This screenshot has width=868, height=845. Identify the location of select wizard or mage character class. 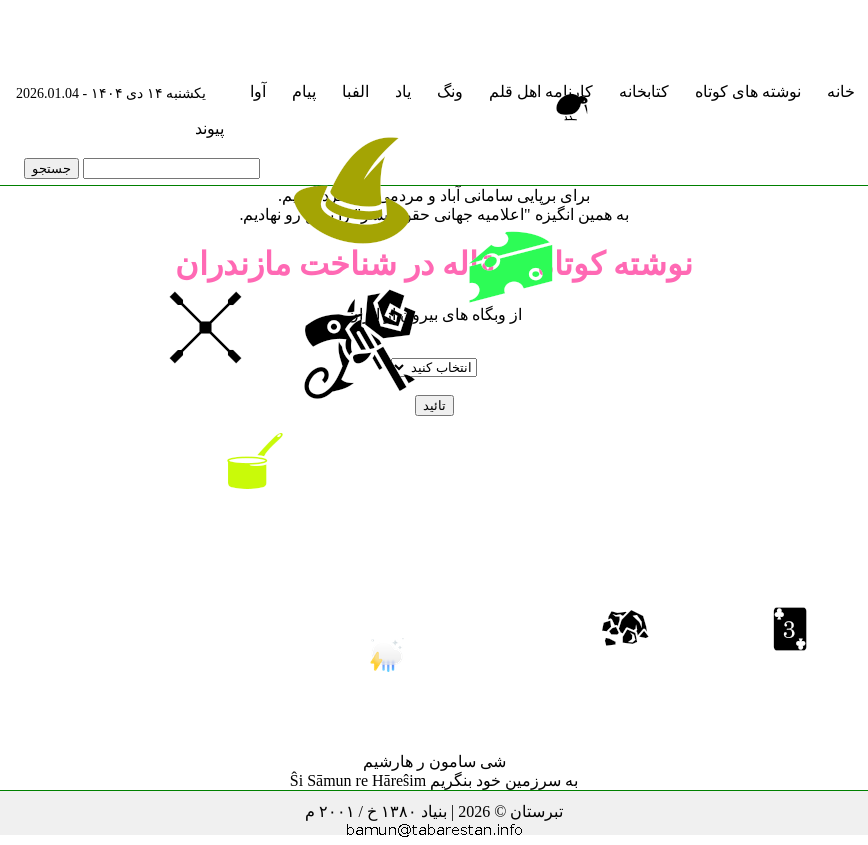
(351, 190).